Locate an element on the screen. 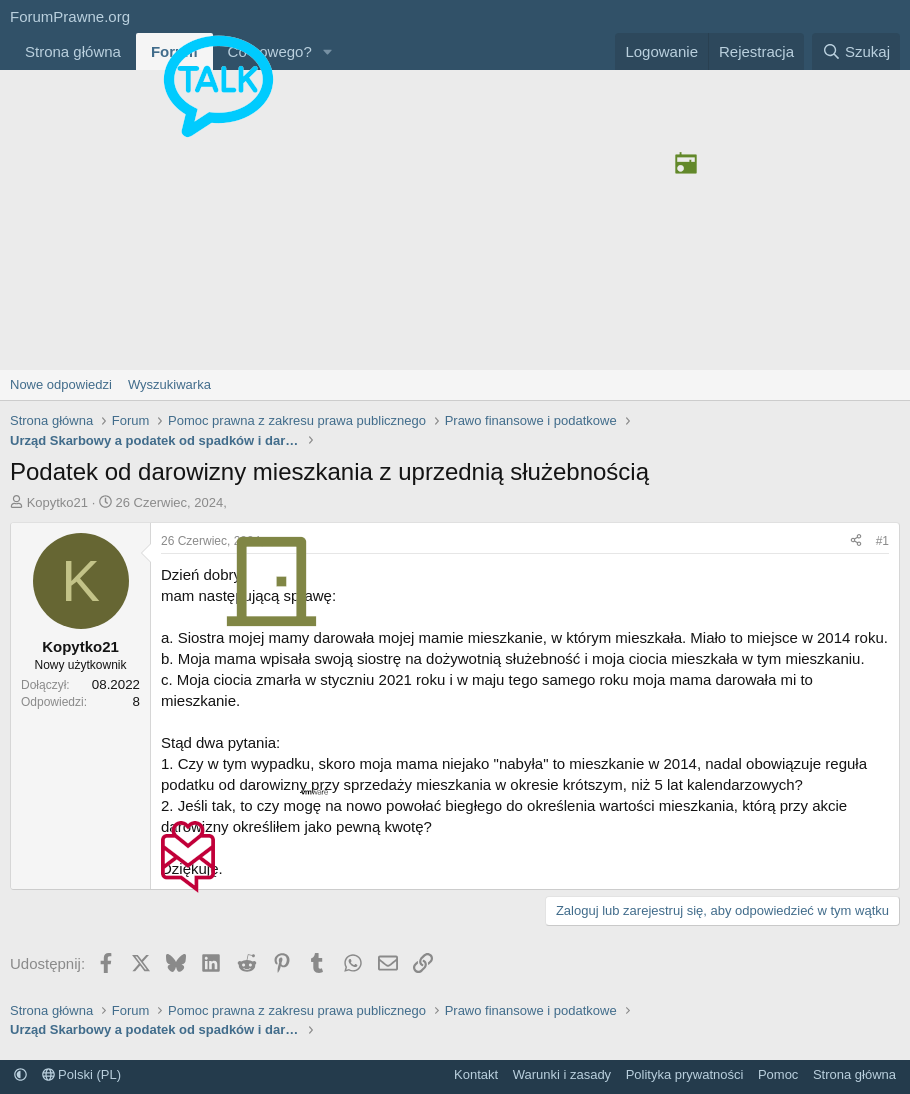 The height and width of the screenshot is (1094, 910). listen to radio or audio broadcasts is located at coordinates (686, 164).